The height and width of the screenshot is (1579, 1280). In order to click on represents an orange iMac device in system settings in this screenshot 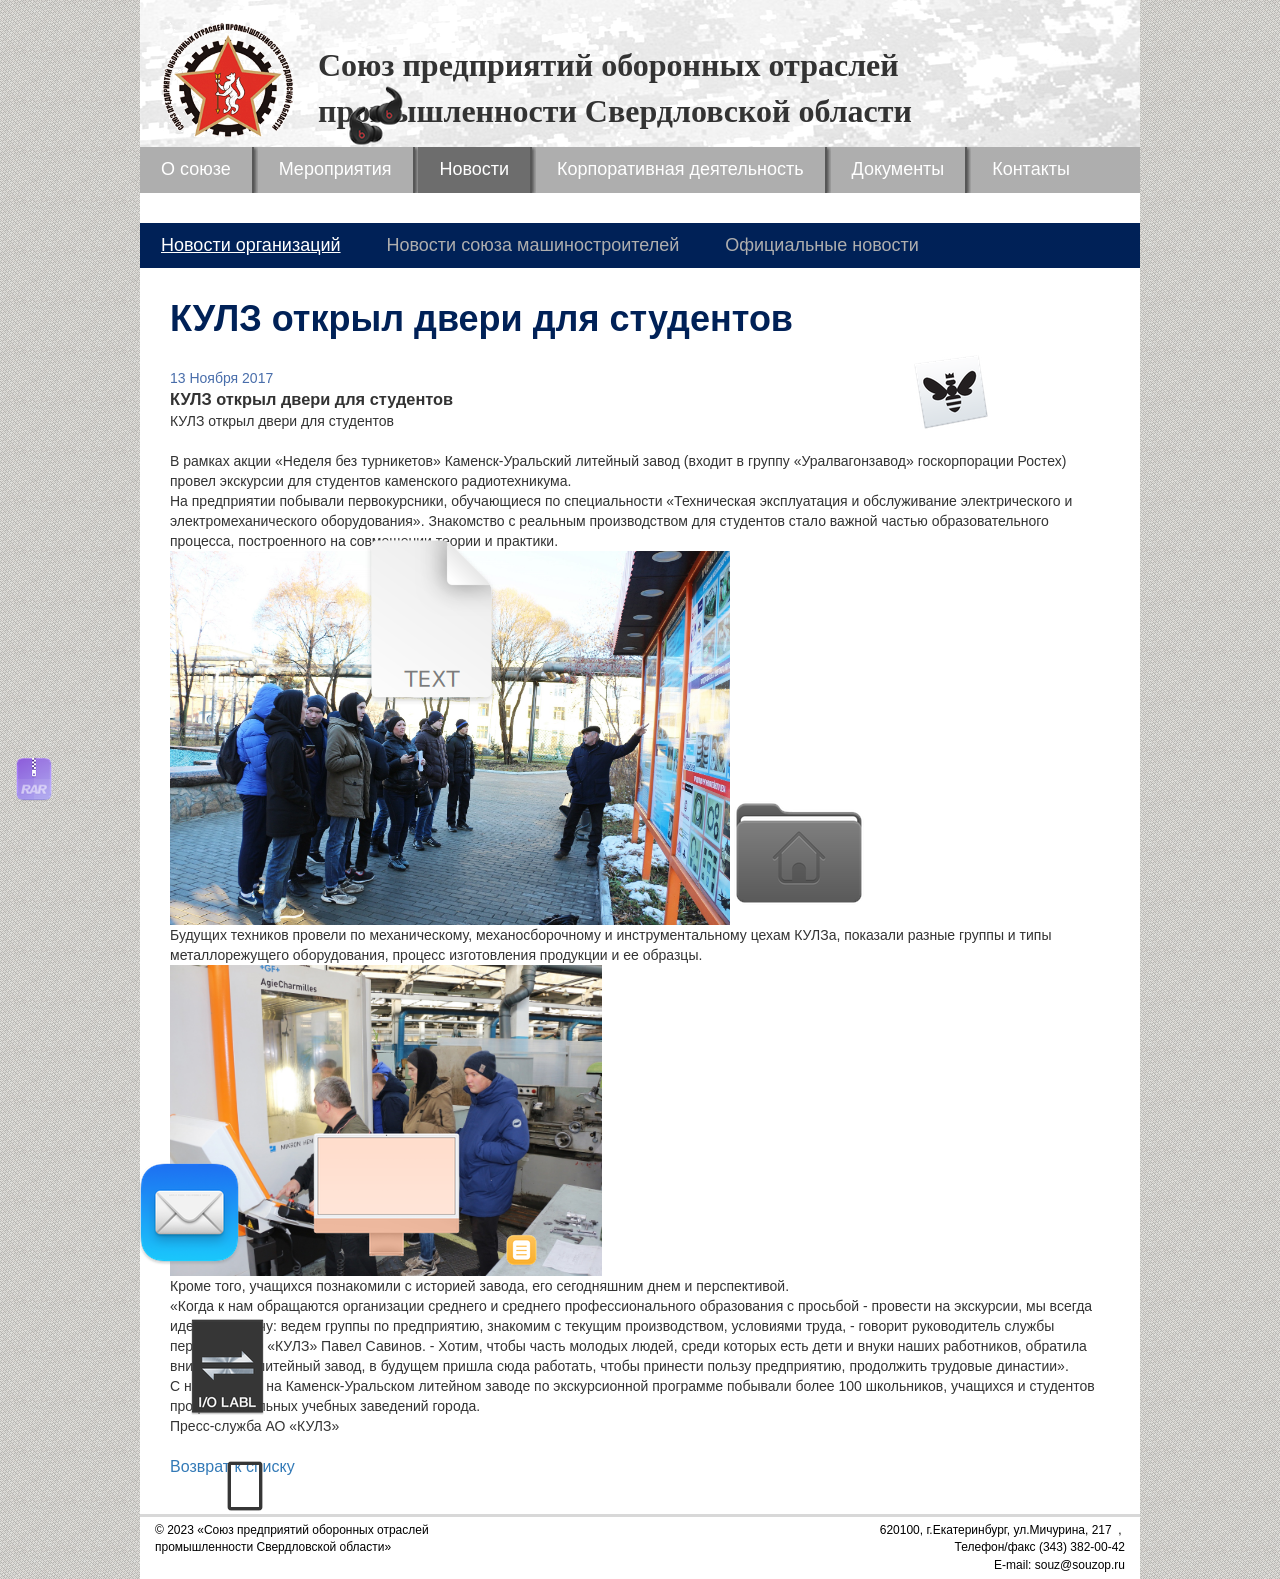, I will do `click(386, 1192)`.